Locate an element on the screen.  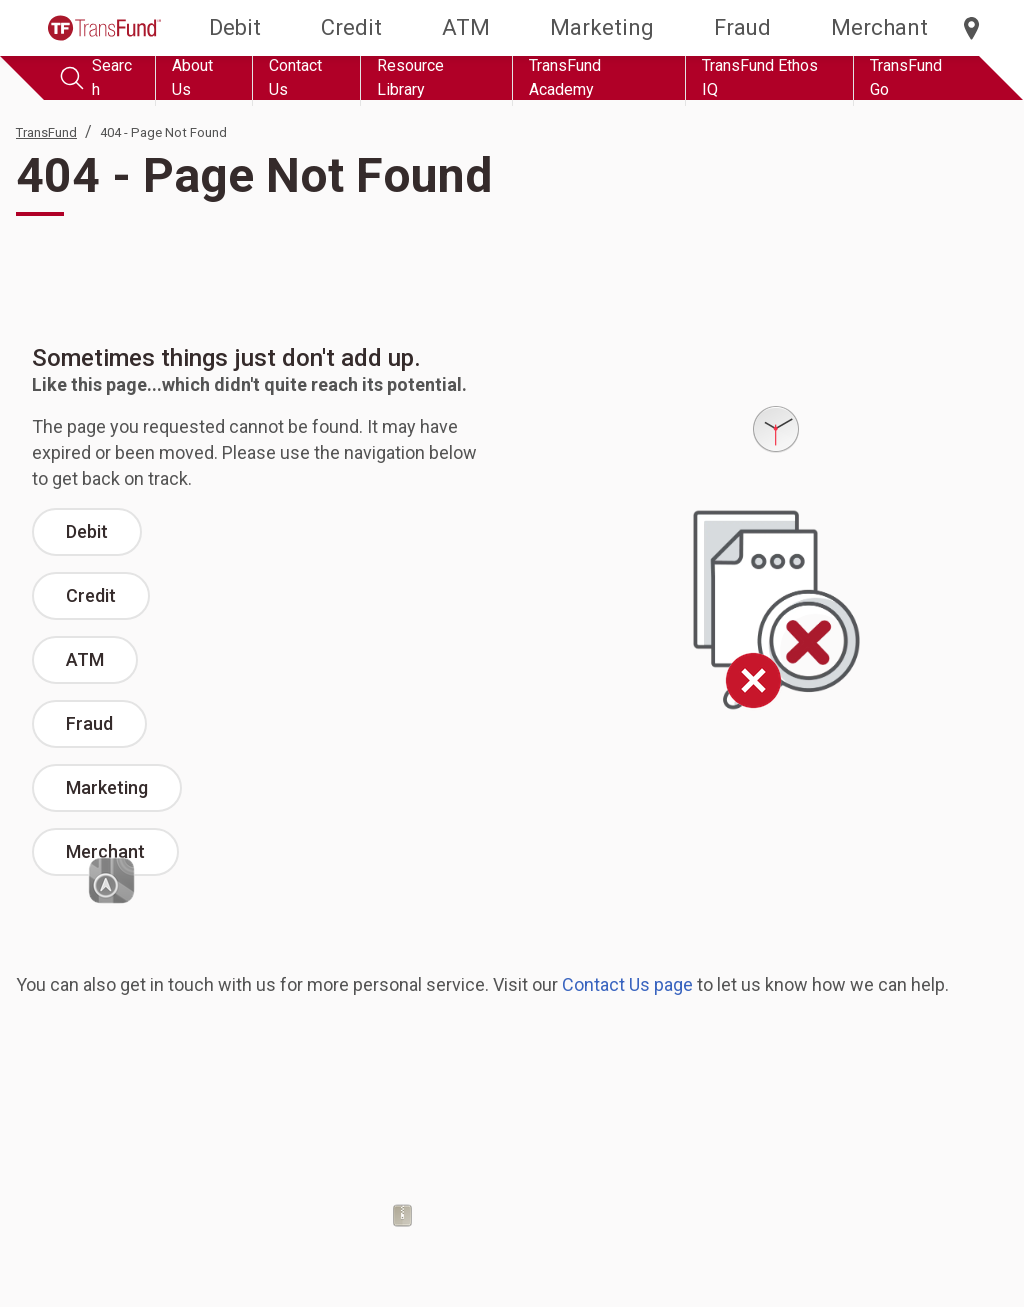
open apple maps is located at coordinates (111, 880).